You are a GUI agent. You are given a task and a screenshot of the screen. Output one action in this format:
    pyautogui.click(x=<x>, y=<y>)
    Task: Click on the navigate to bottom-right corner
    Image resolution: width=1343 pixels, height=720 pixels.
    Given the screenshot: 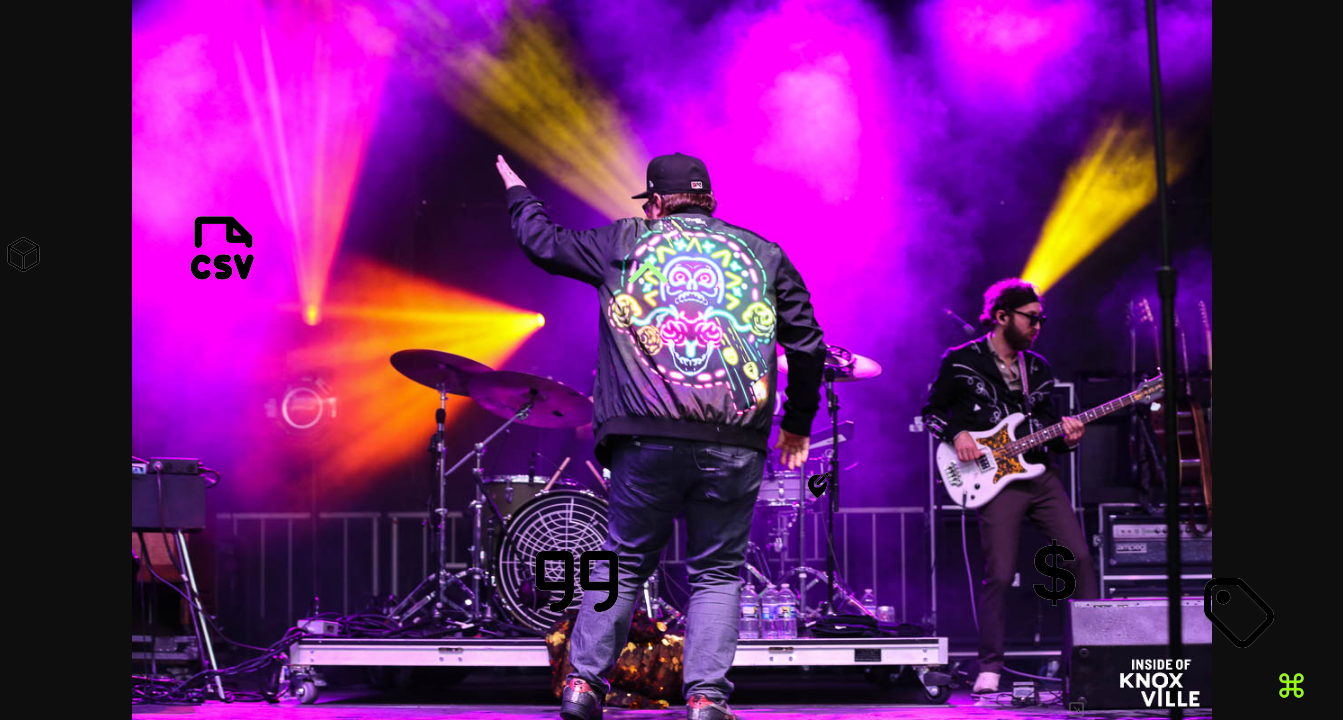 What is the action you would take?
    pyautogui.click(x=1076, y=709)
    